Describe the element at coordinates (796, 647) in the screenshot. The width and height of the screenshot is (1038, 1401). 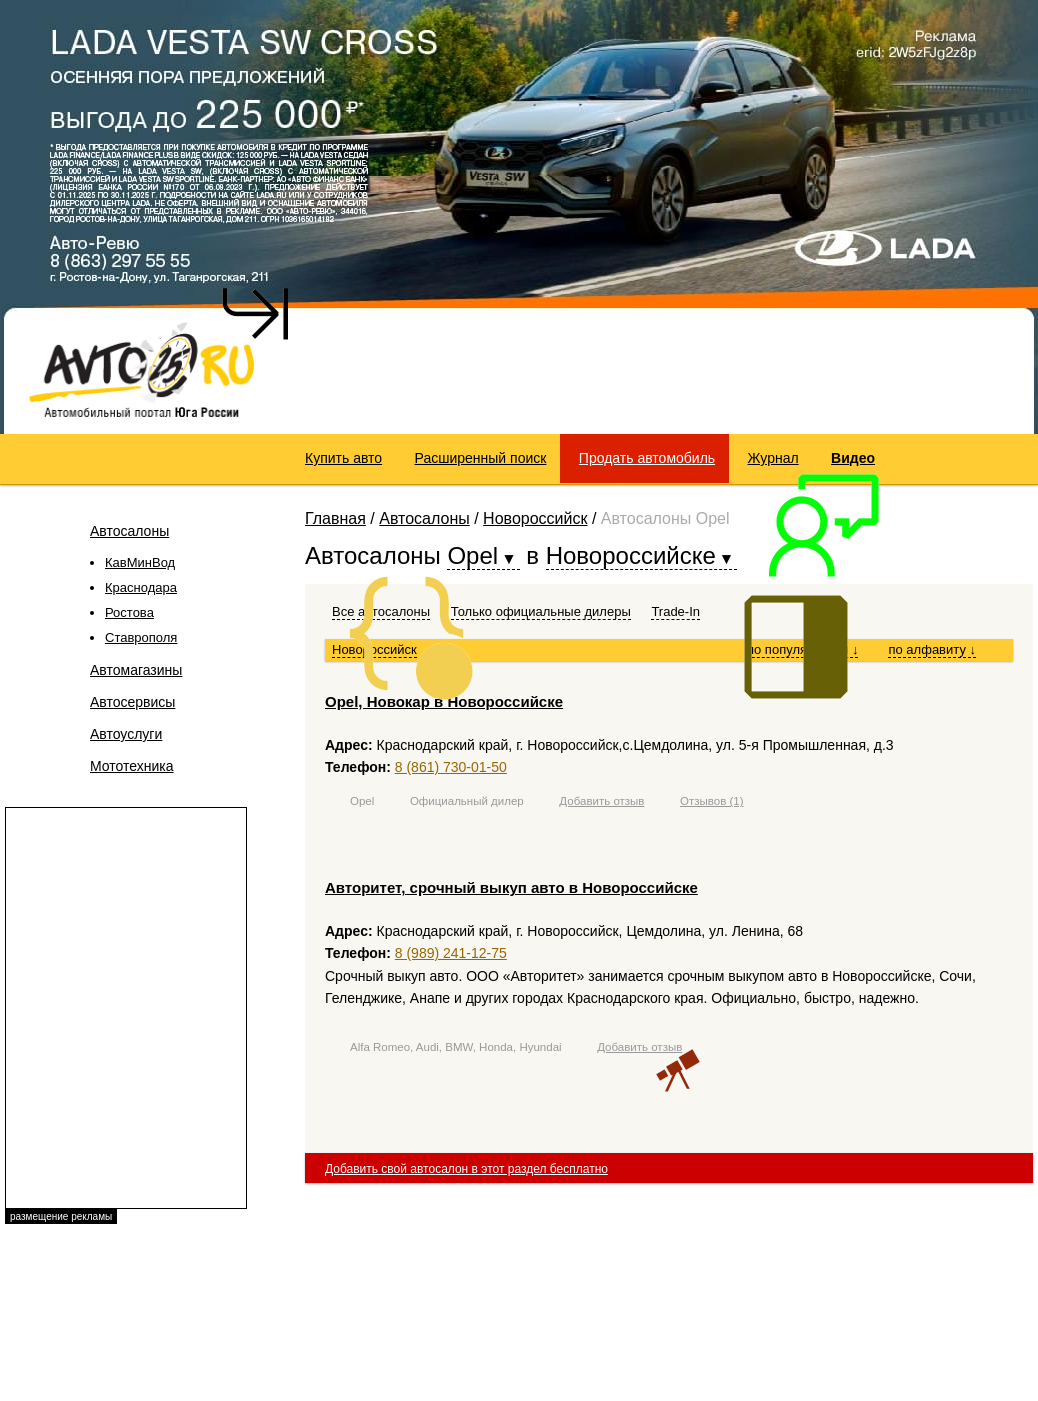
I see `toggle the right sidebar panel` at that location.